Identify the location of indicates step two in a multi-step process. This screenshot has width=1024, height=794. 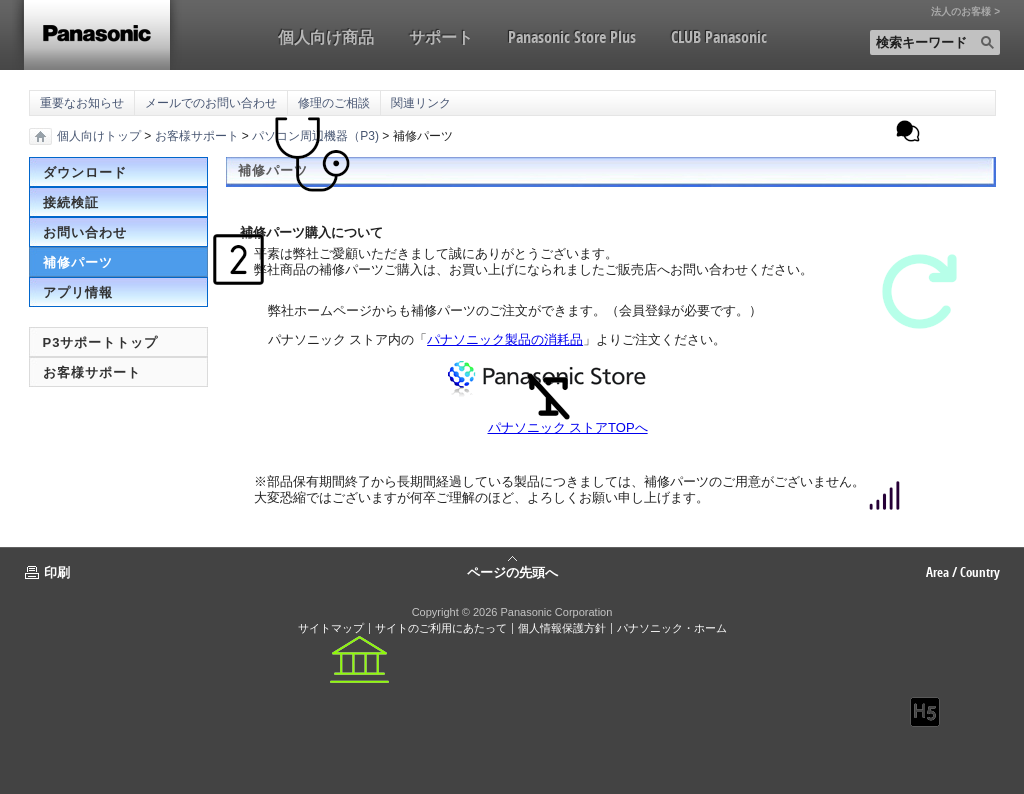
(238, 259).